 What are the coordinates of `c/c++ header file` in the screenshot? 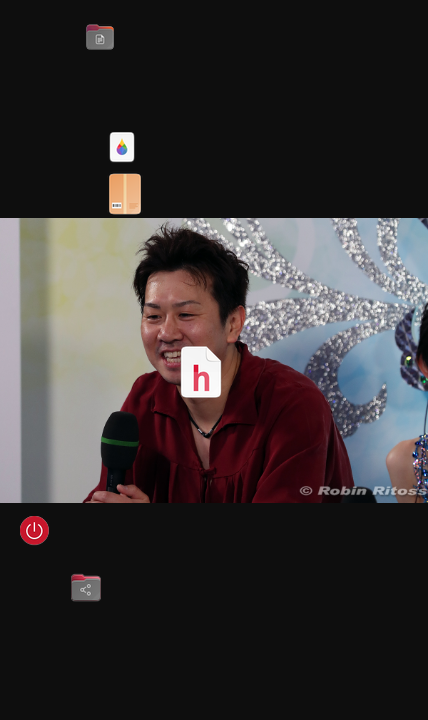 It's located at (201, 372).